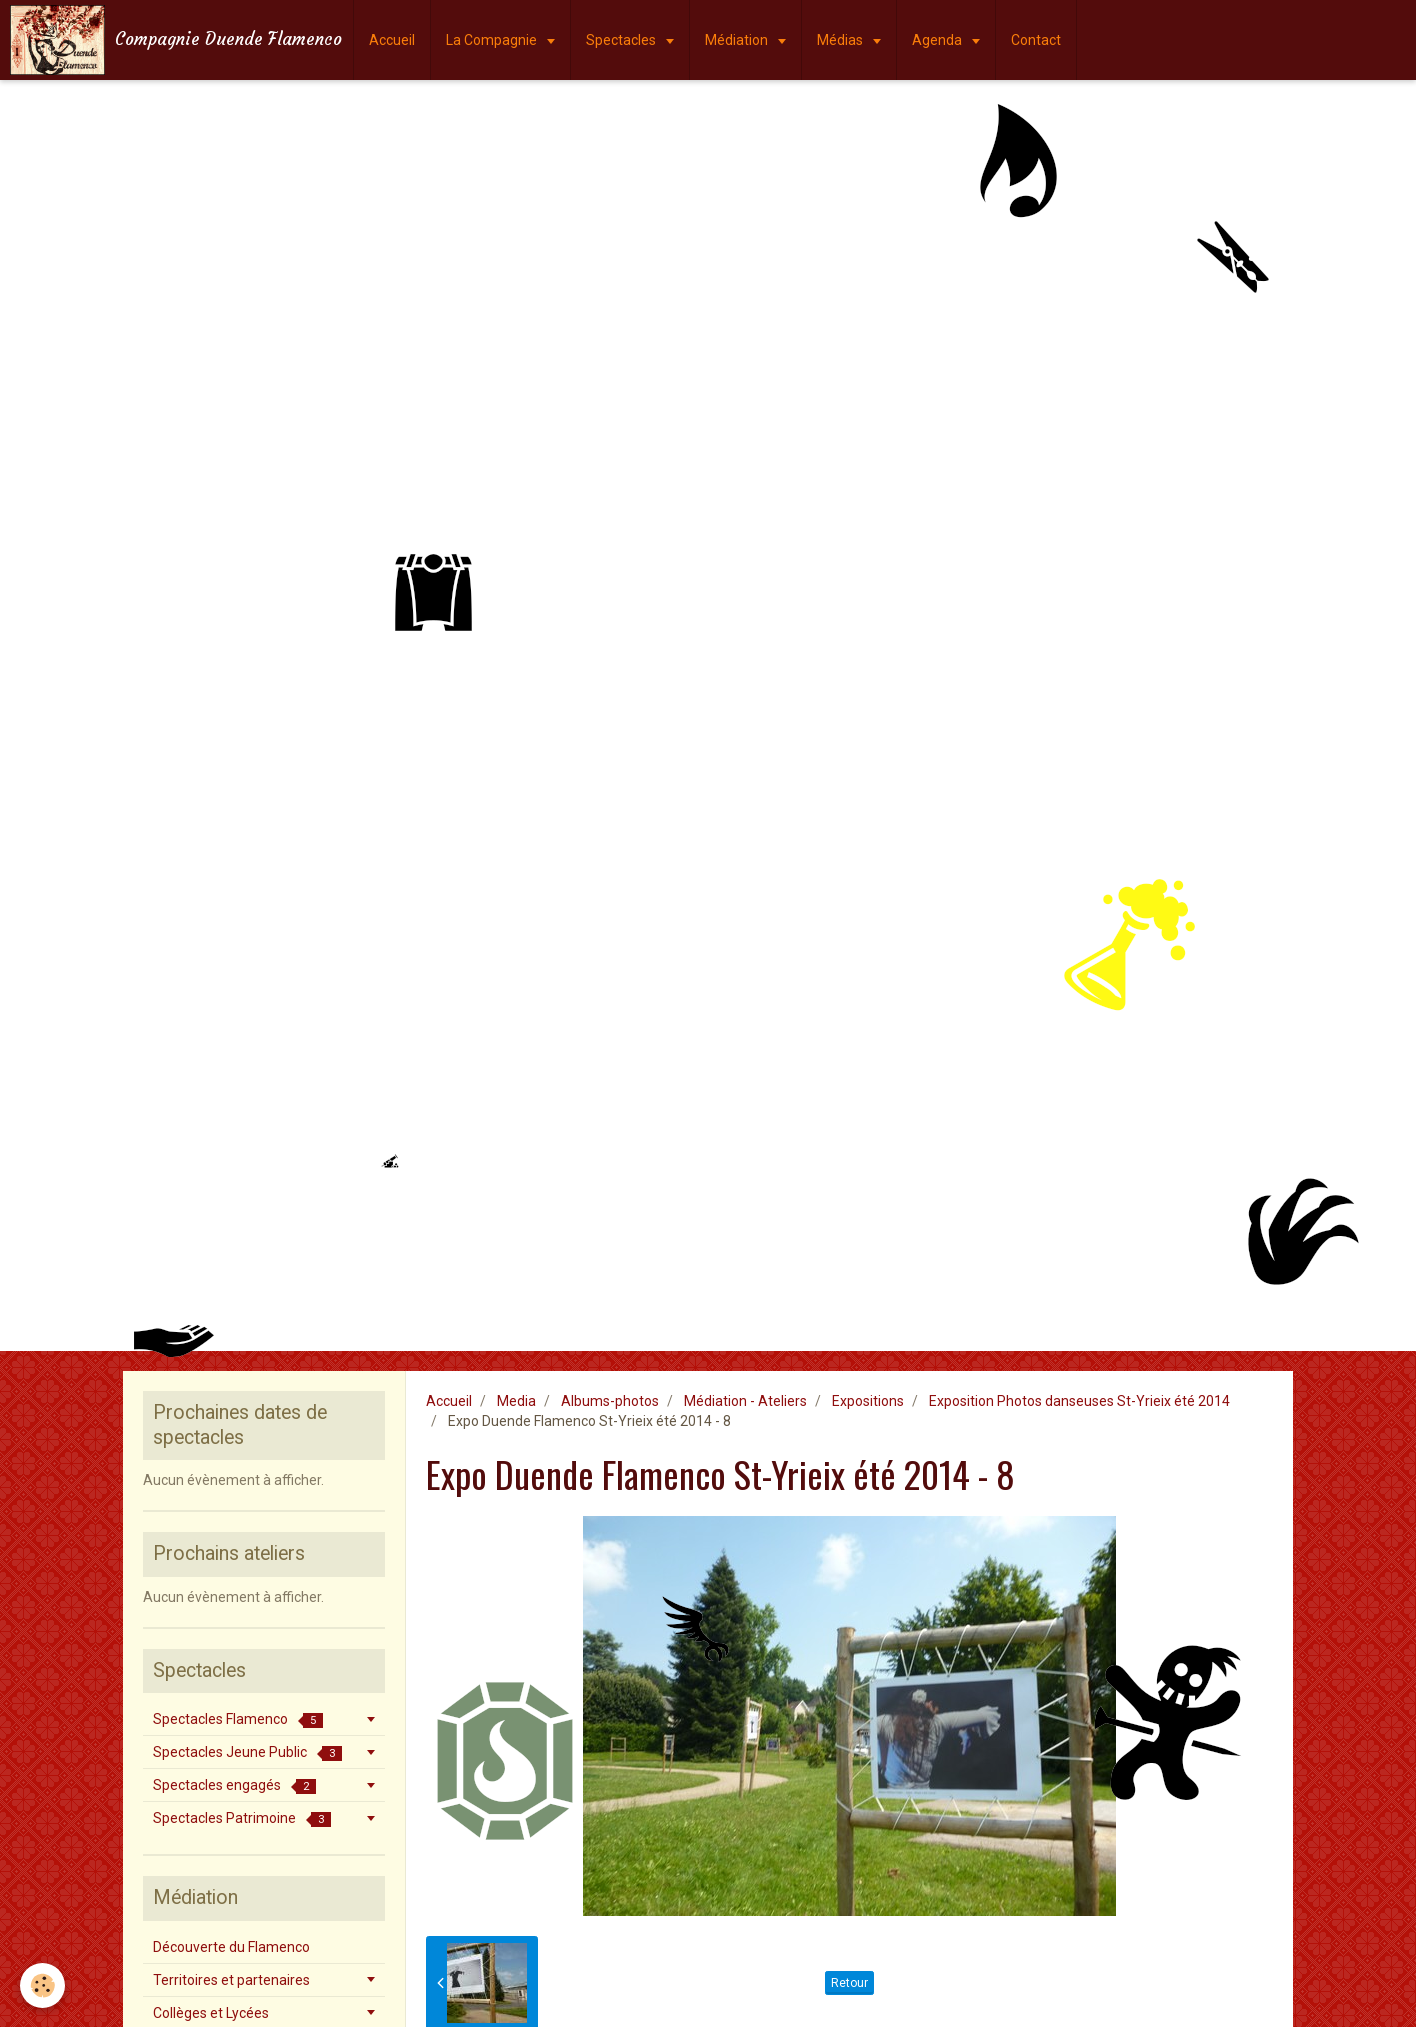 This screenshot has height=2027, width=1416. What do you see at coordinates (1233, 257) in the screenshot?
I see `pin or clip an item for later reference` at bounding box center [1233, 257].